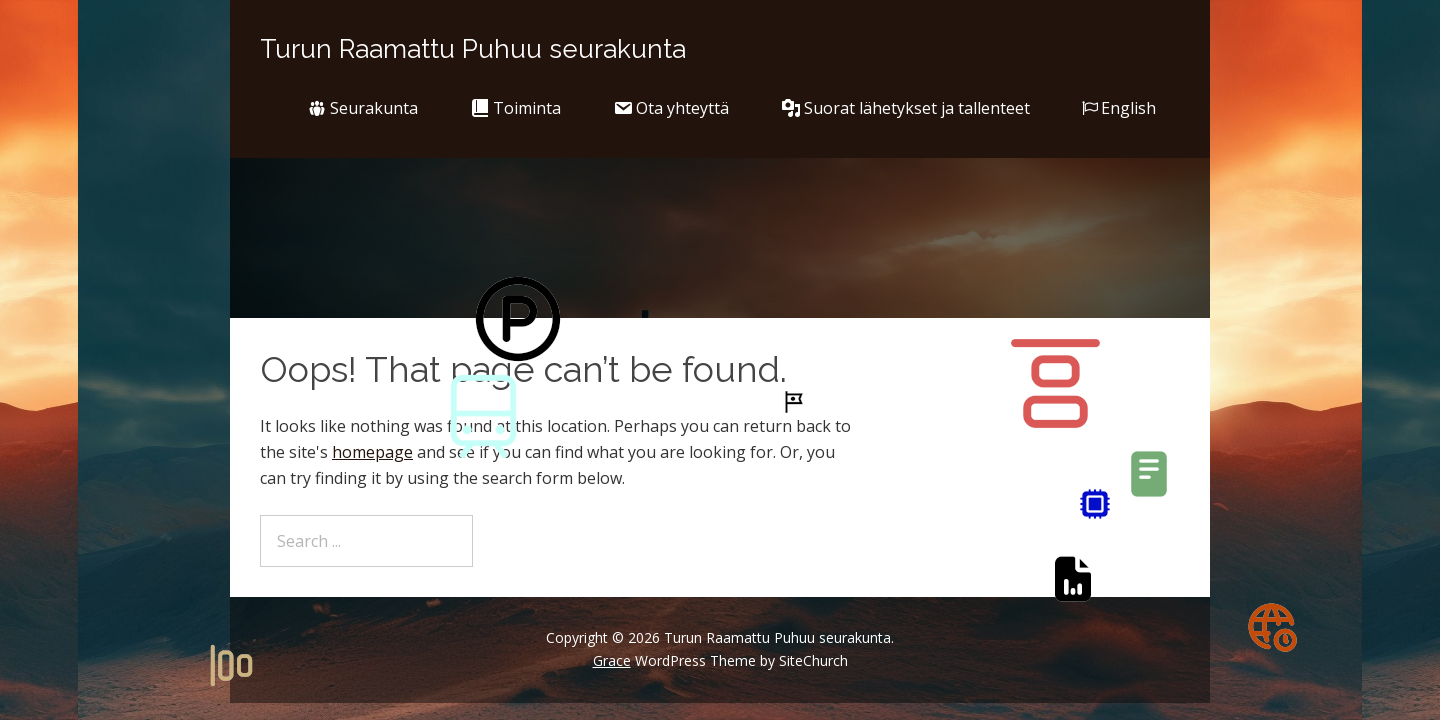  Describe the element at coordinates (1271, 626) in the screenshot. I see `set or change timezone preferences` at that location.